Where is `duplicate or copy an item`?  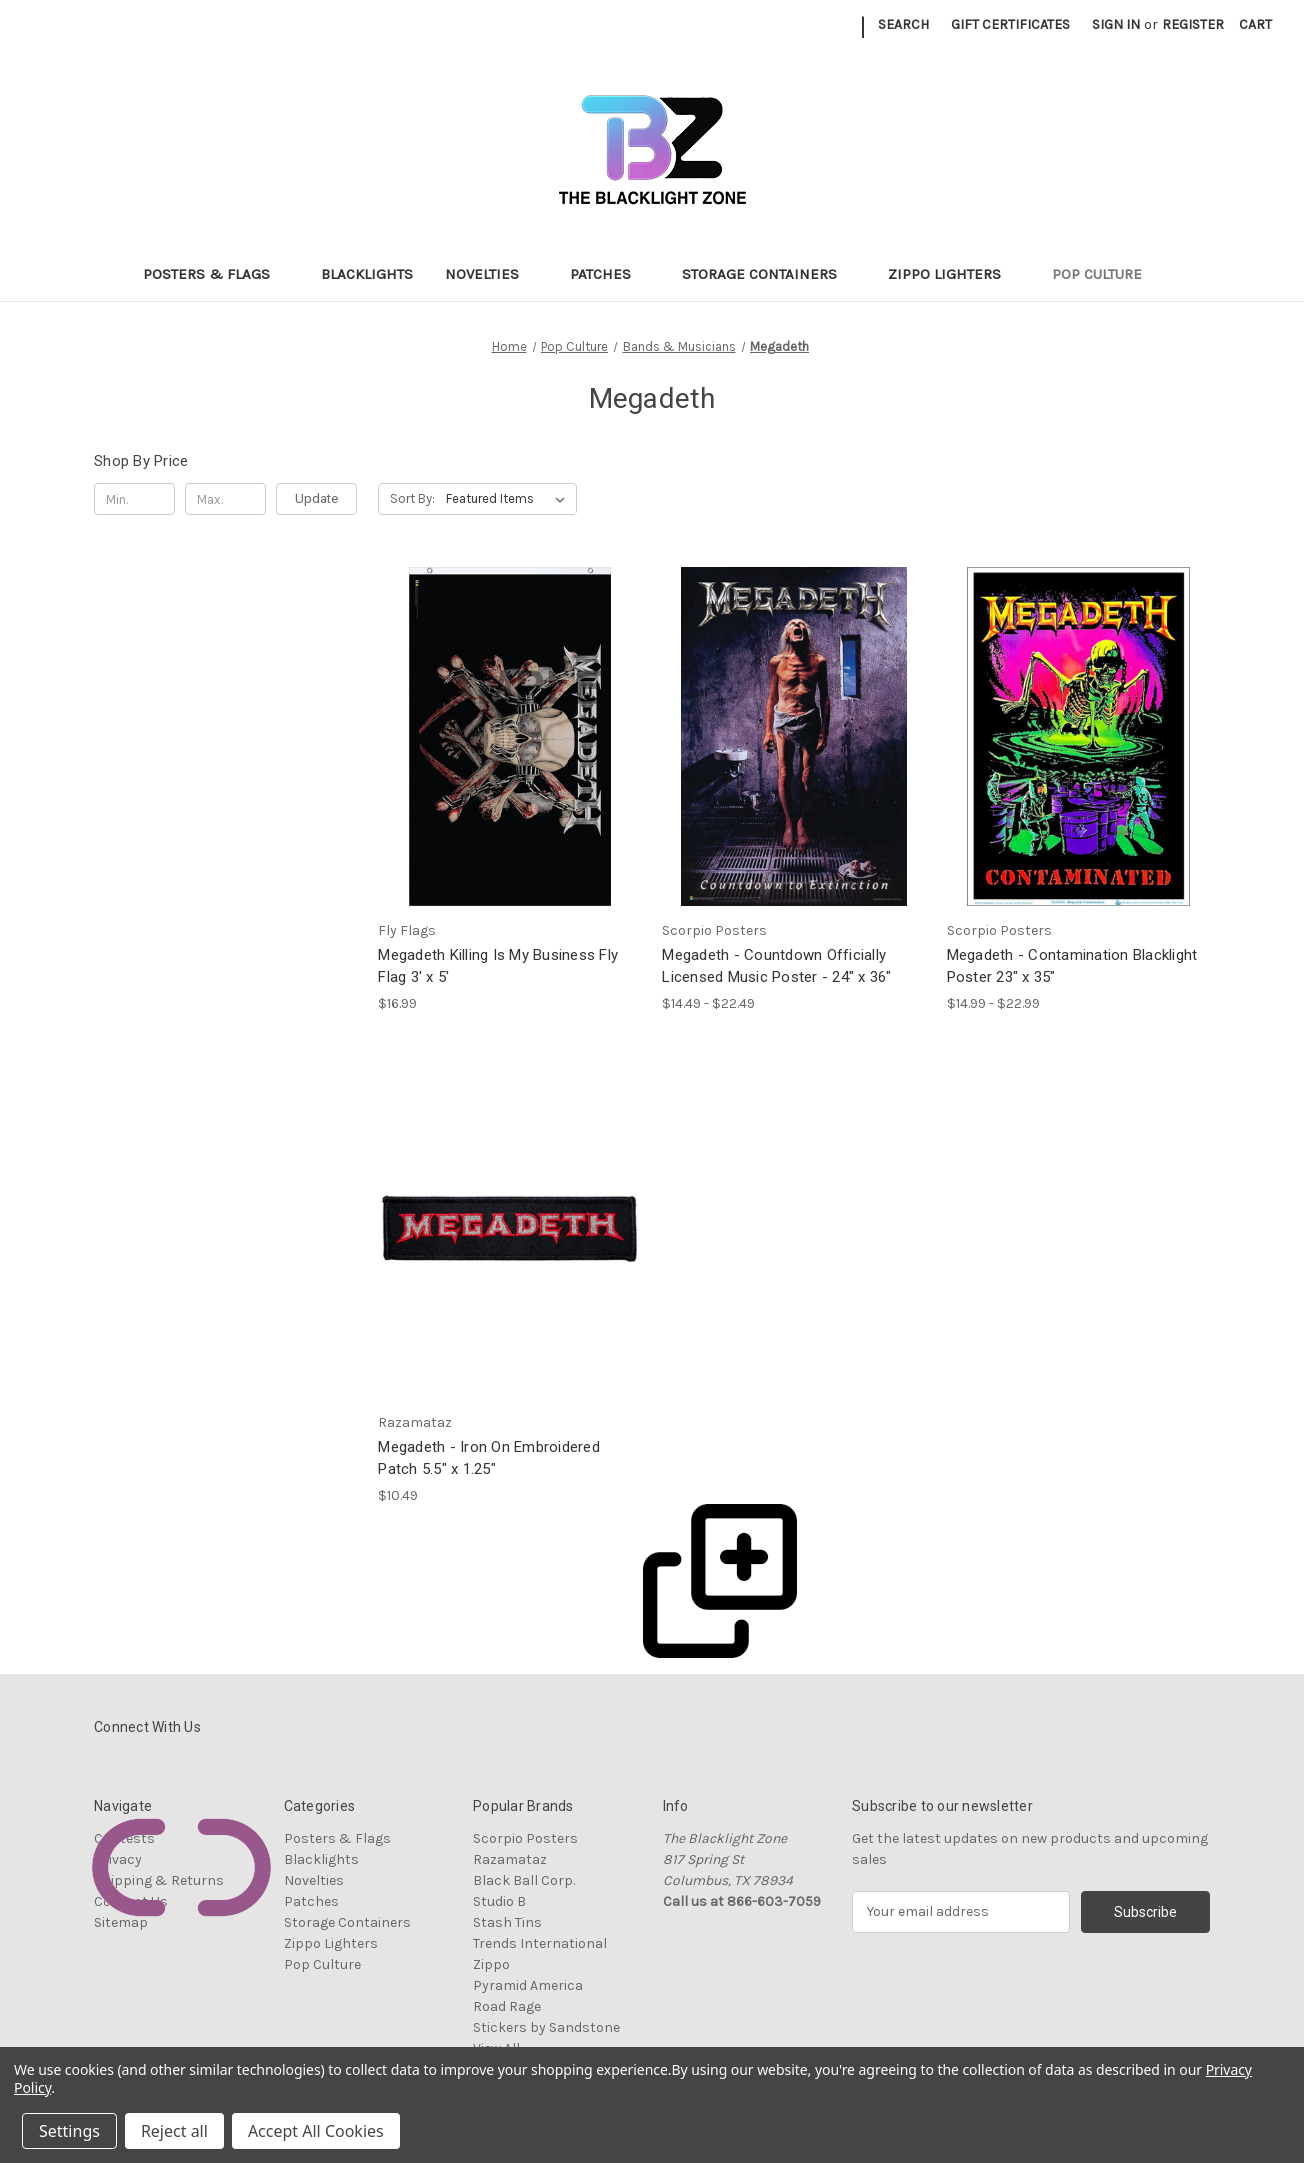 duplicate or copy an item is located at coordinates (720, 1581).